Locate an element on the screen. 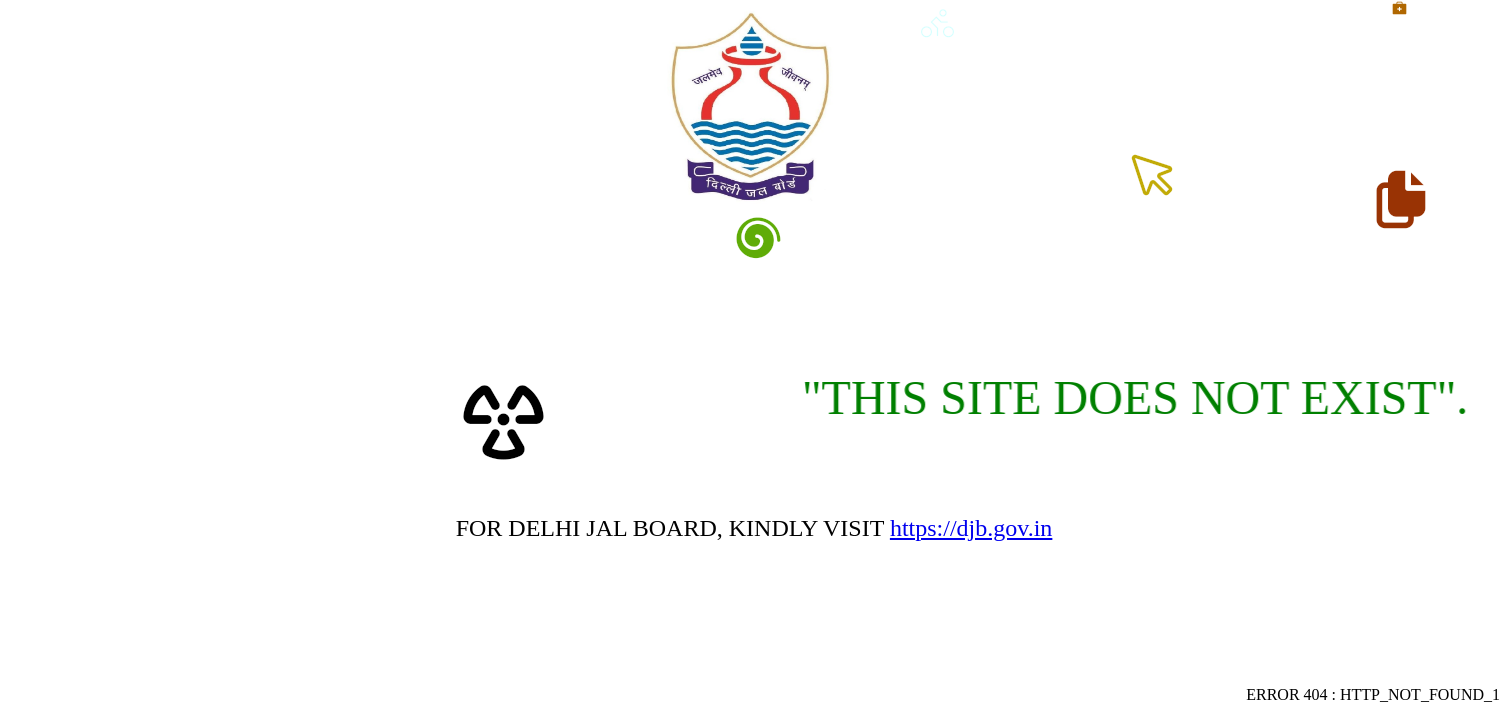 This screenshot has width=1508, height=720. access cycling or bike-related features is located at coordinates (937, 24).